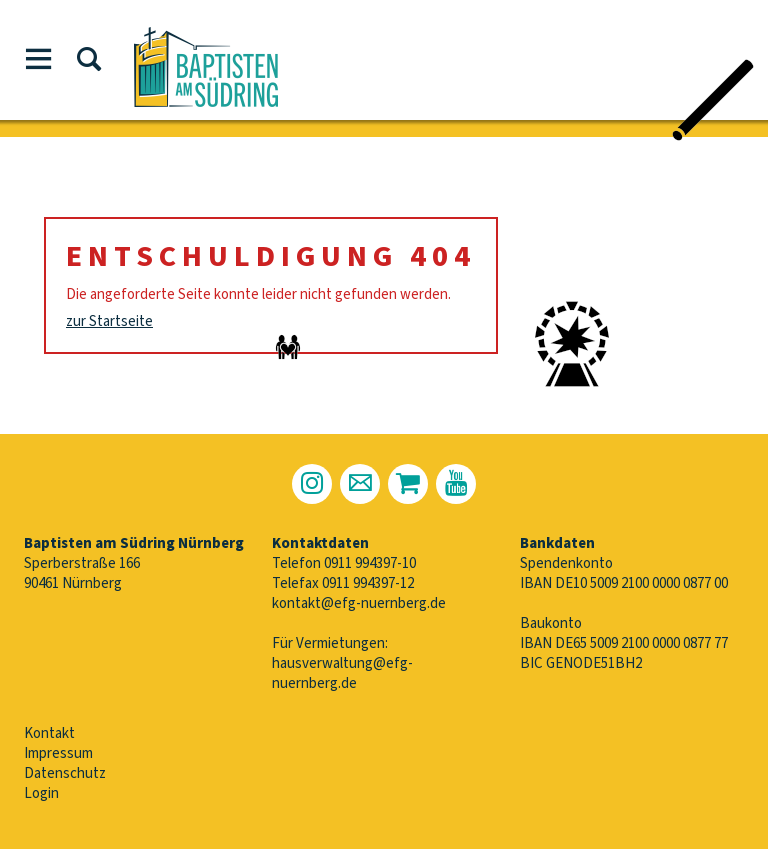 This screenshot has height=849, width=768. I want to click on place a straight pipe segment, so click(713, 100).